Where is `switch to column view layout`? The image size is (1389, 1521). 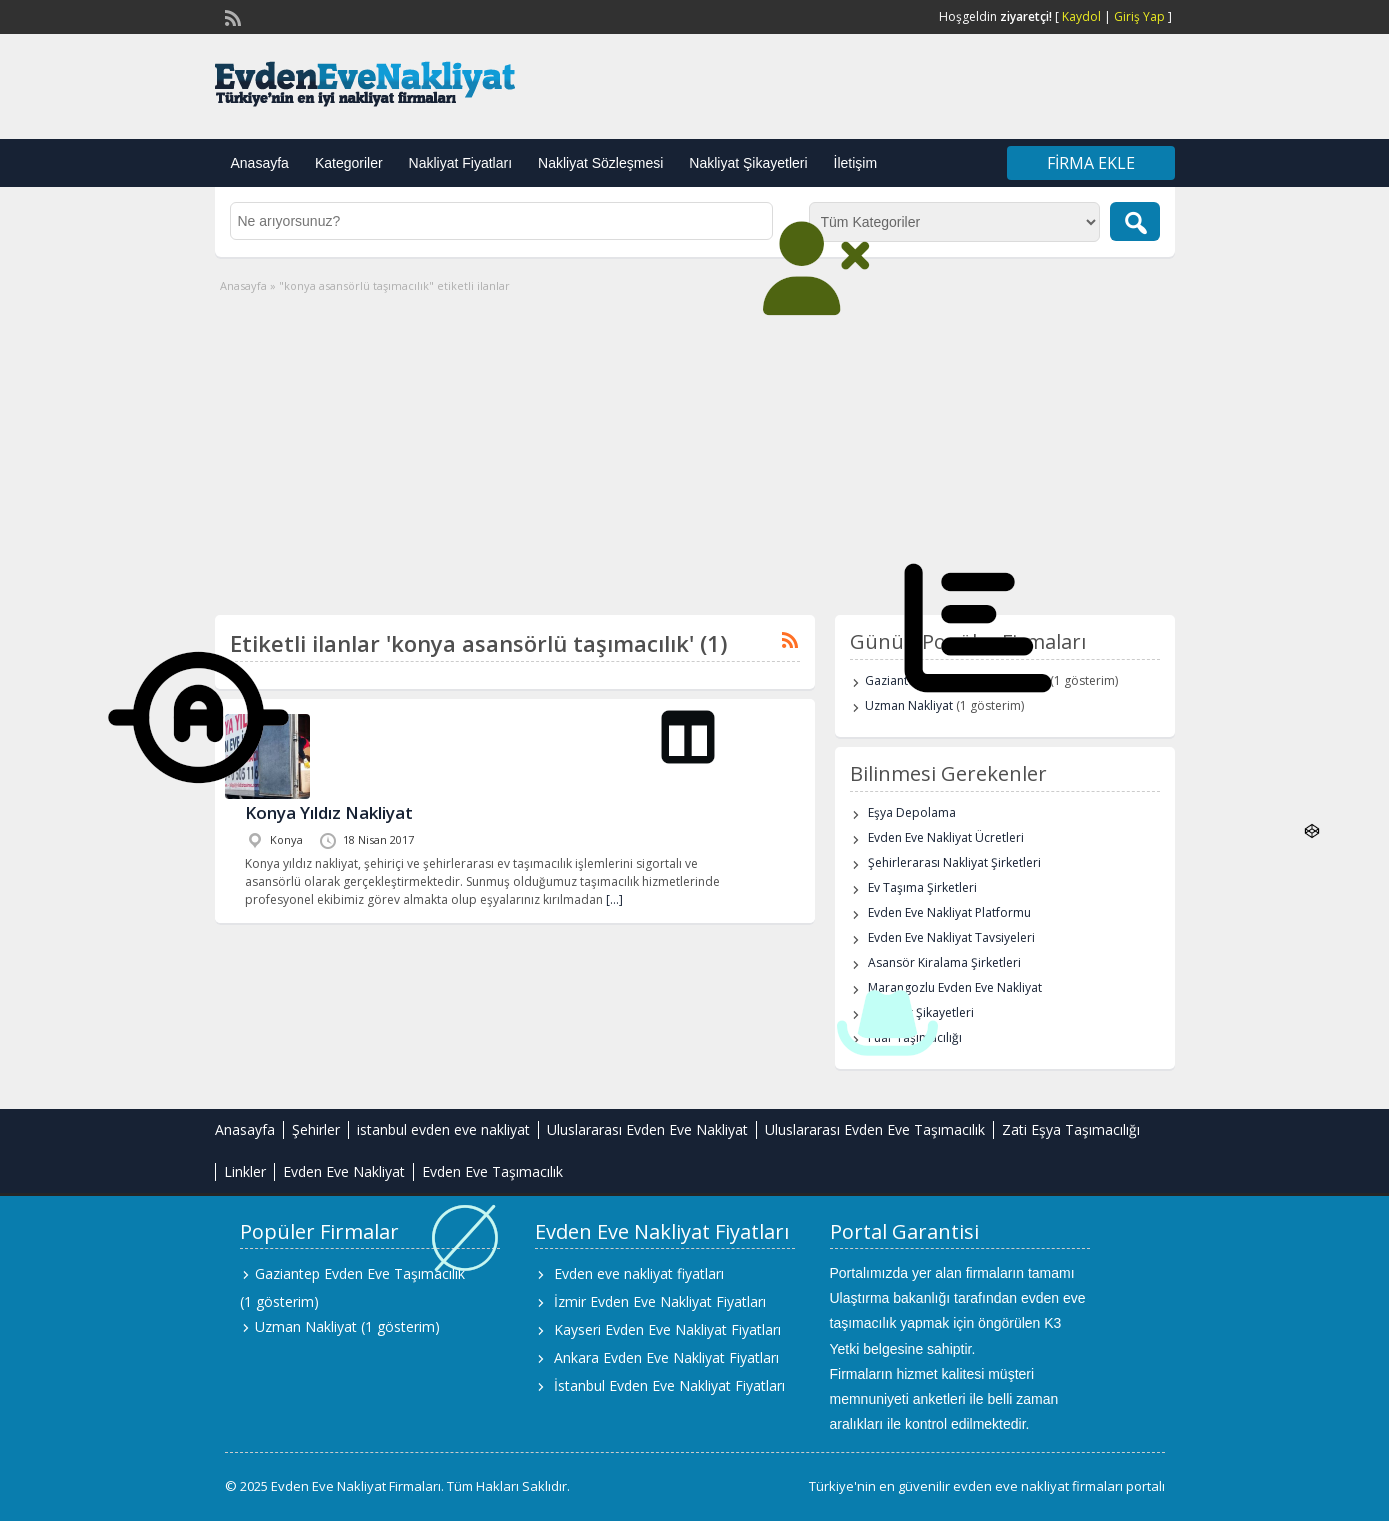 switch to column view layout is located at coordinates (688, 737).